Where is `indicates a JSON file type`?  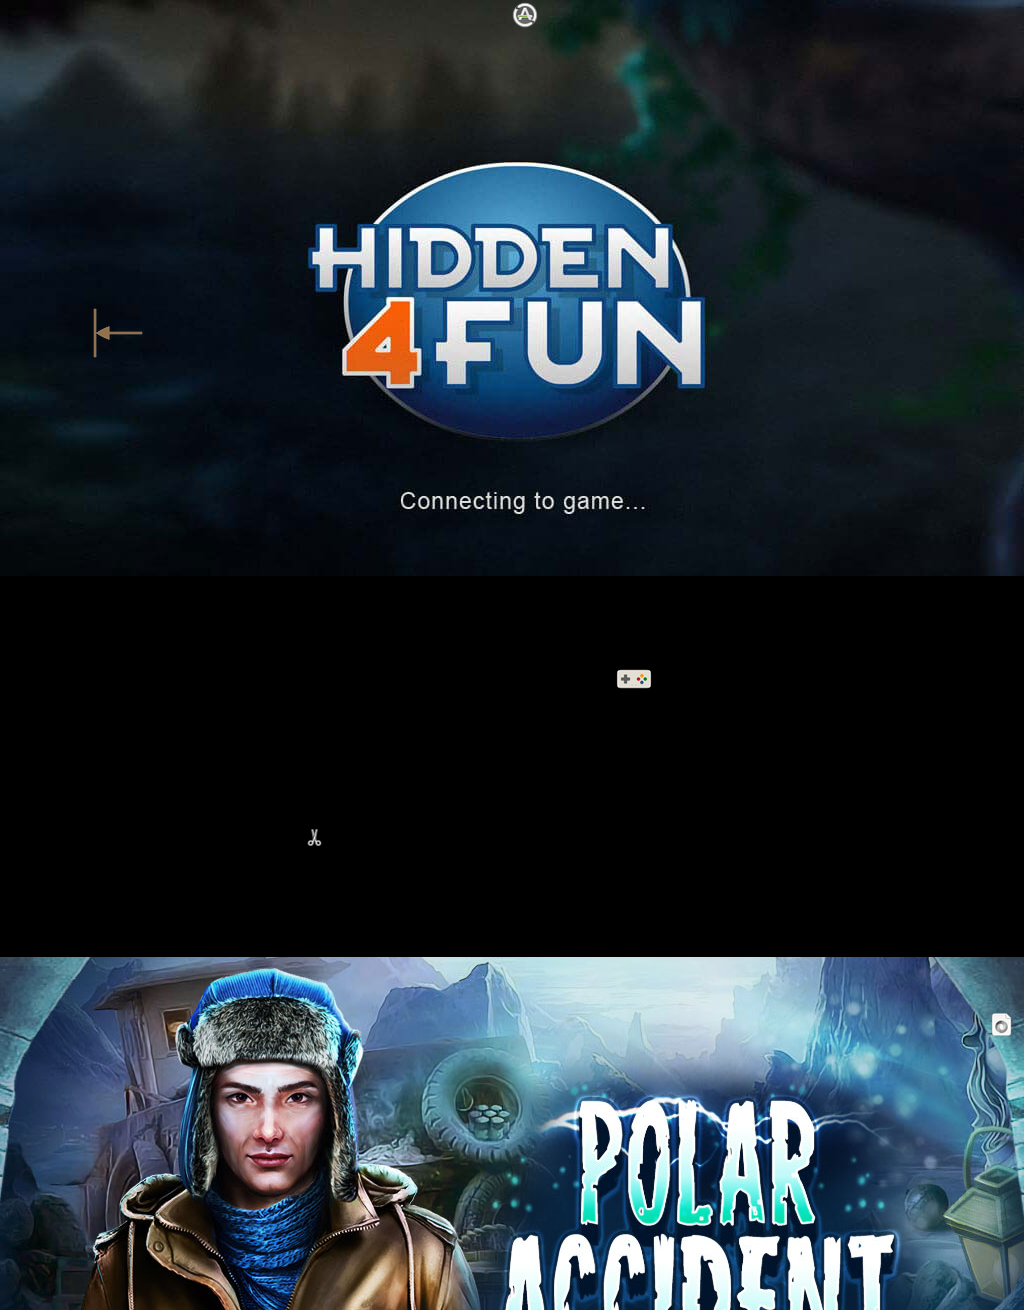 indicates a JSON file type is located at coordinates (1001, 1024).